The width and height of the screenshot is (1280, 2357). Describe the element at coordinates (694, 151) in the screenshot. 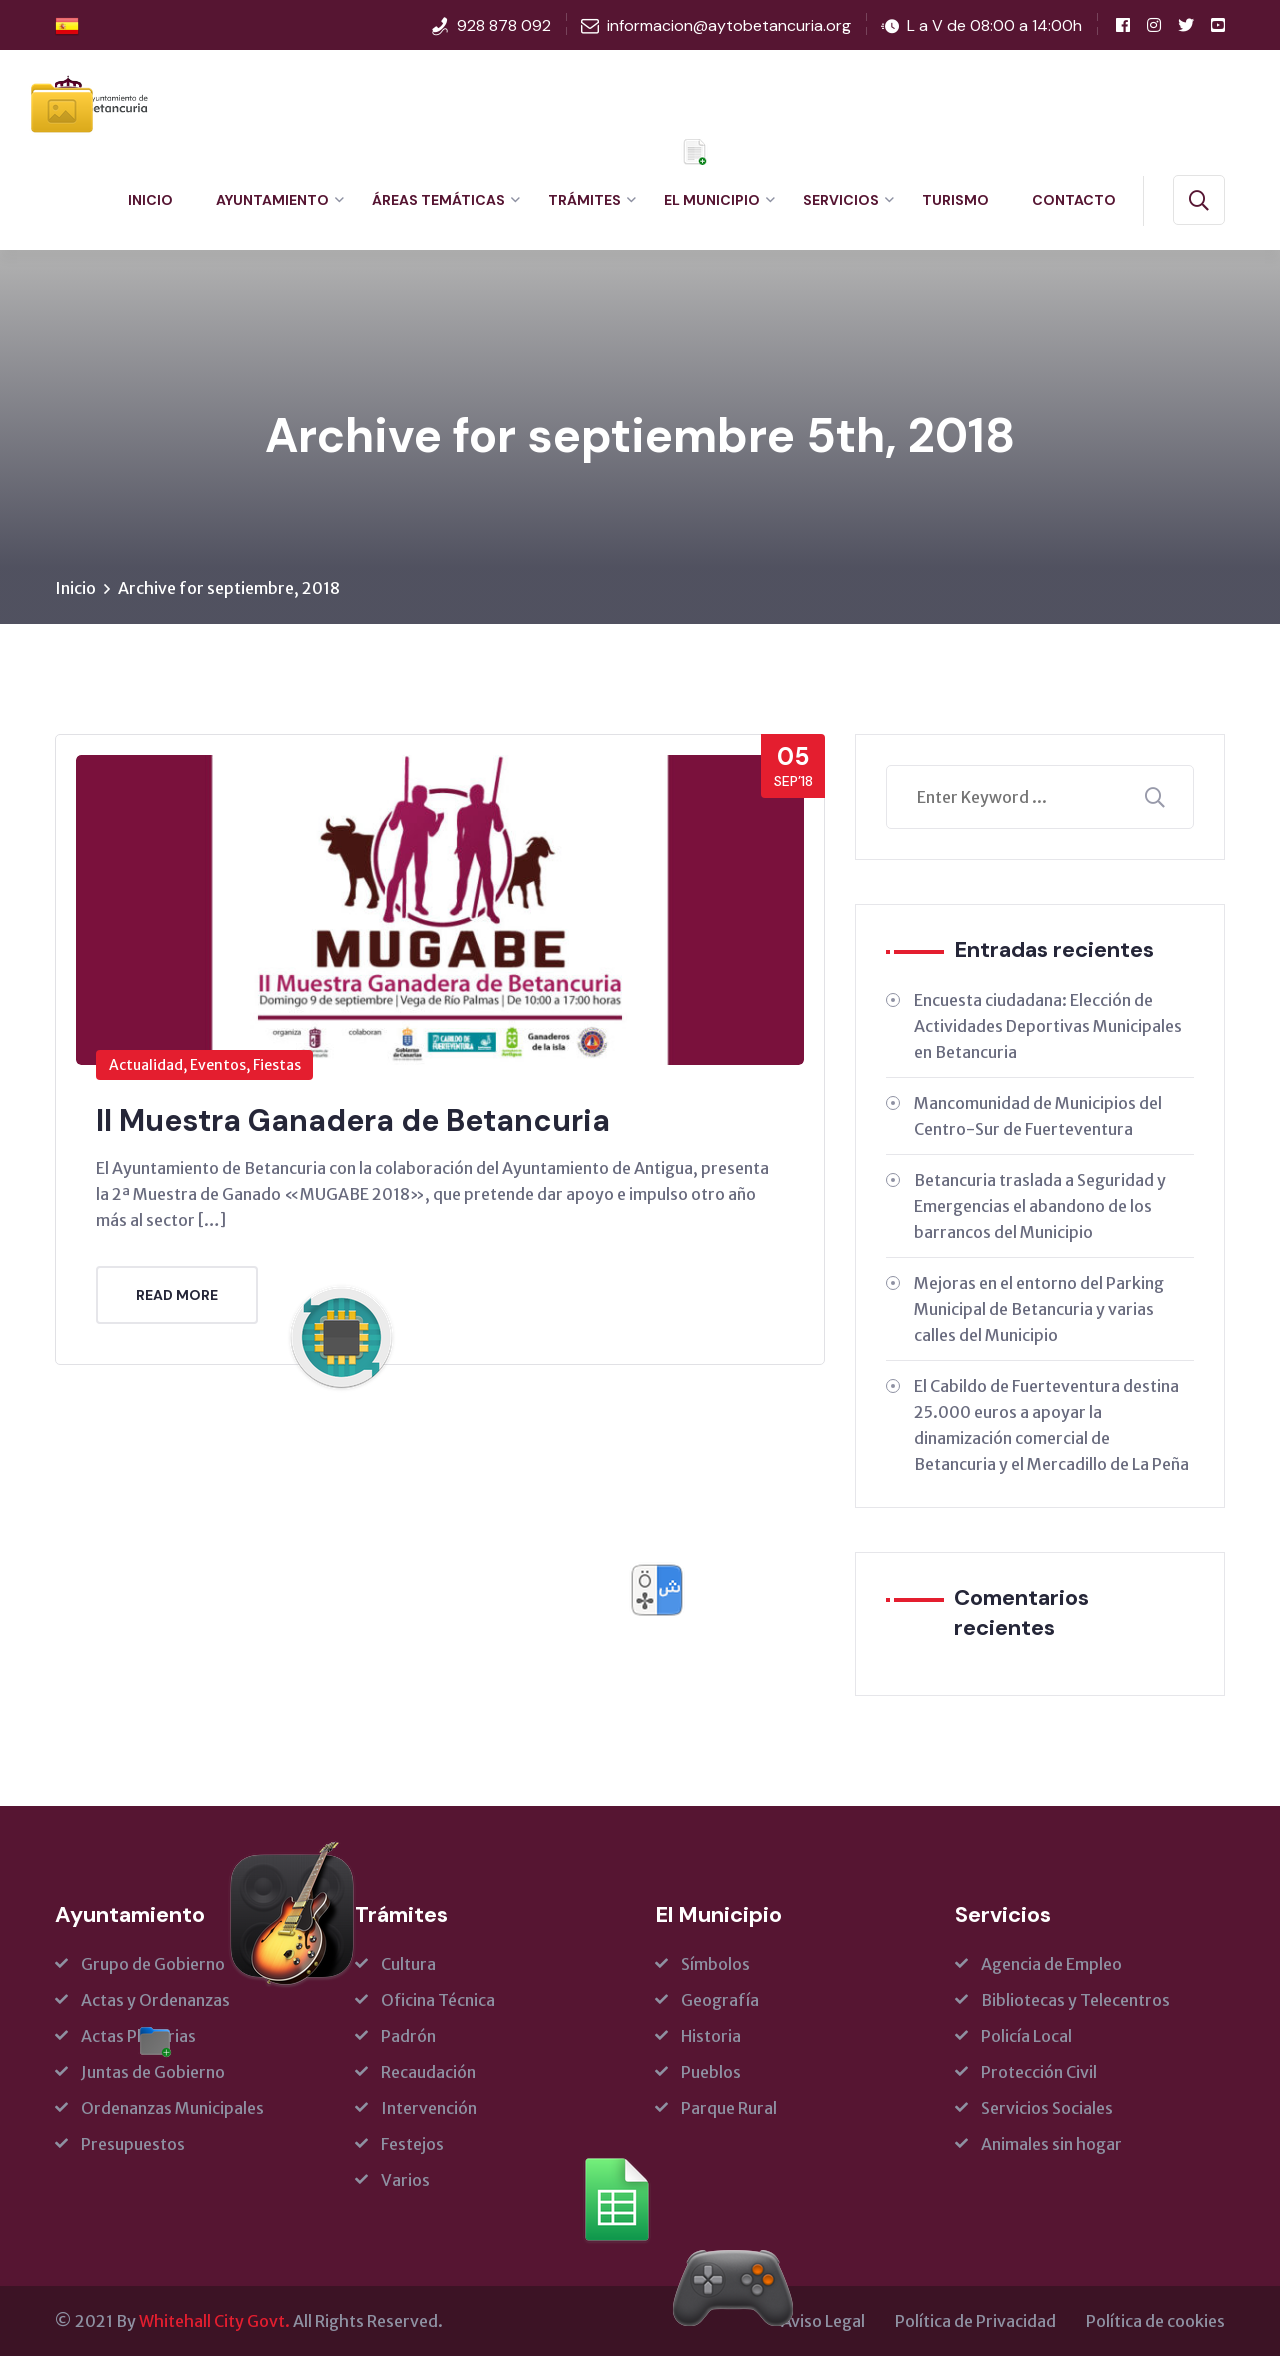

I see `create a new text document` at that location.